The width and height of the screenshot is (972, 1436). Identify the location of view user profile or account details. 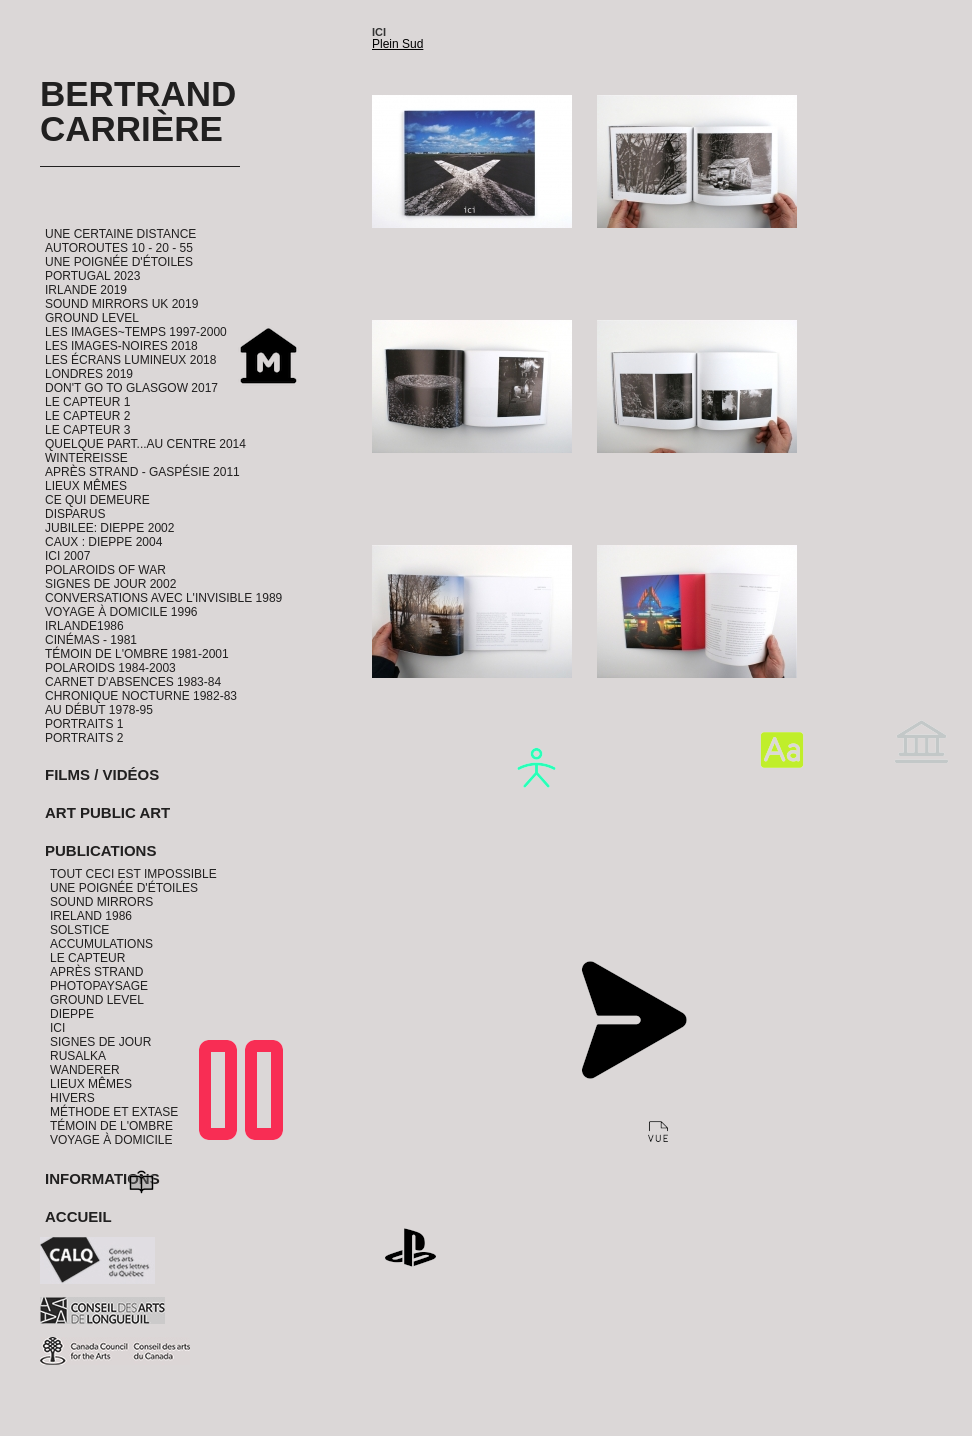
(141, 1181).